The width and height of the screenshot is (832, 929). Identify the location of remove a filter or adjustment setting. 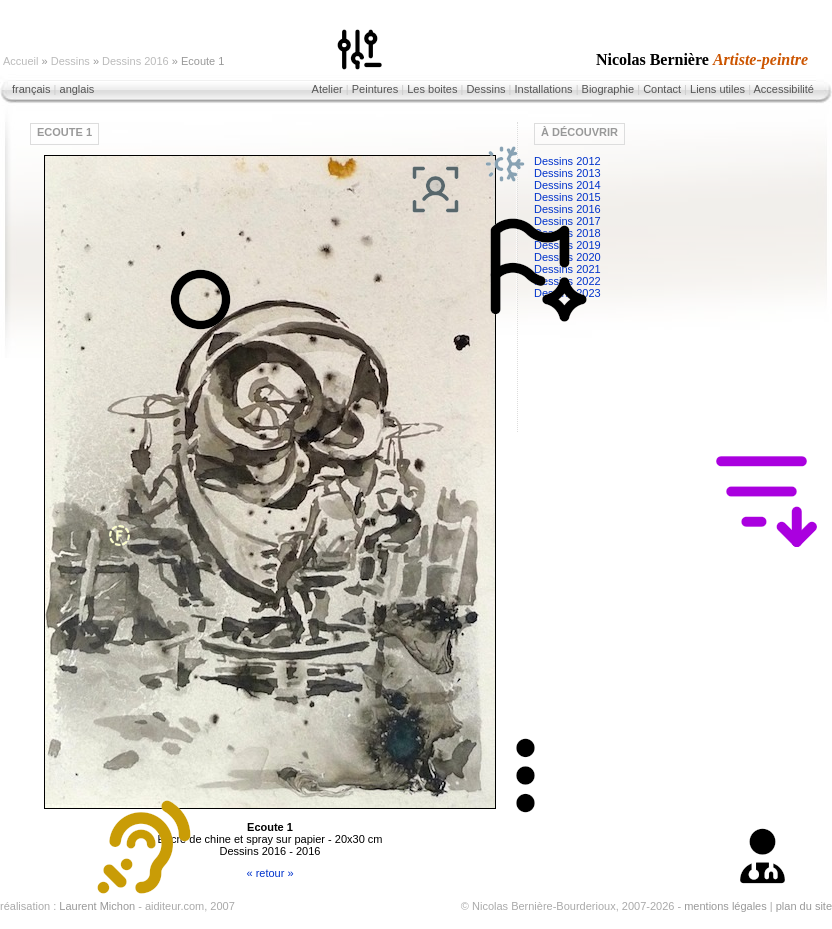
(357, 49).